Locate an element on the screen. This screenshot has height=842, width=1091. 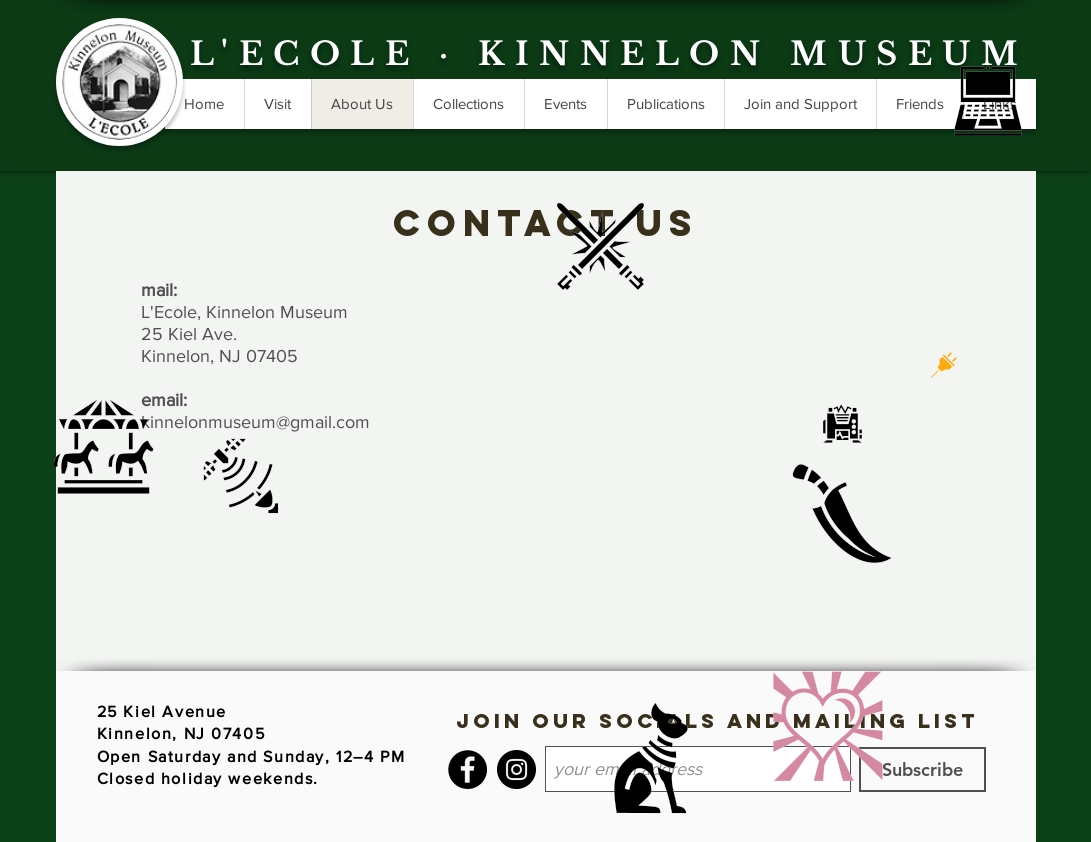
access Egyptian mythology content or games is located at coordinates (651, 758).